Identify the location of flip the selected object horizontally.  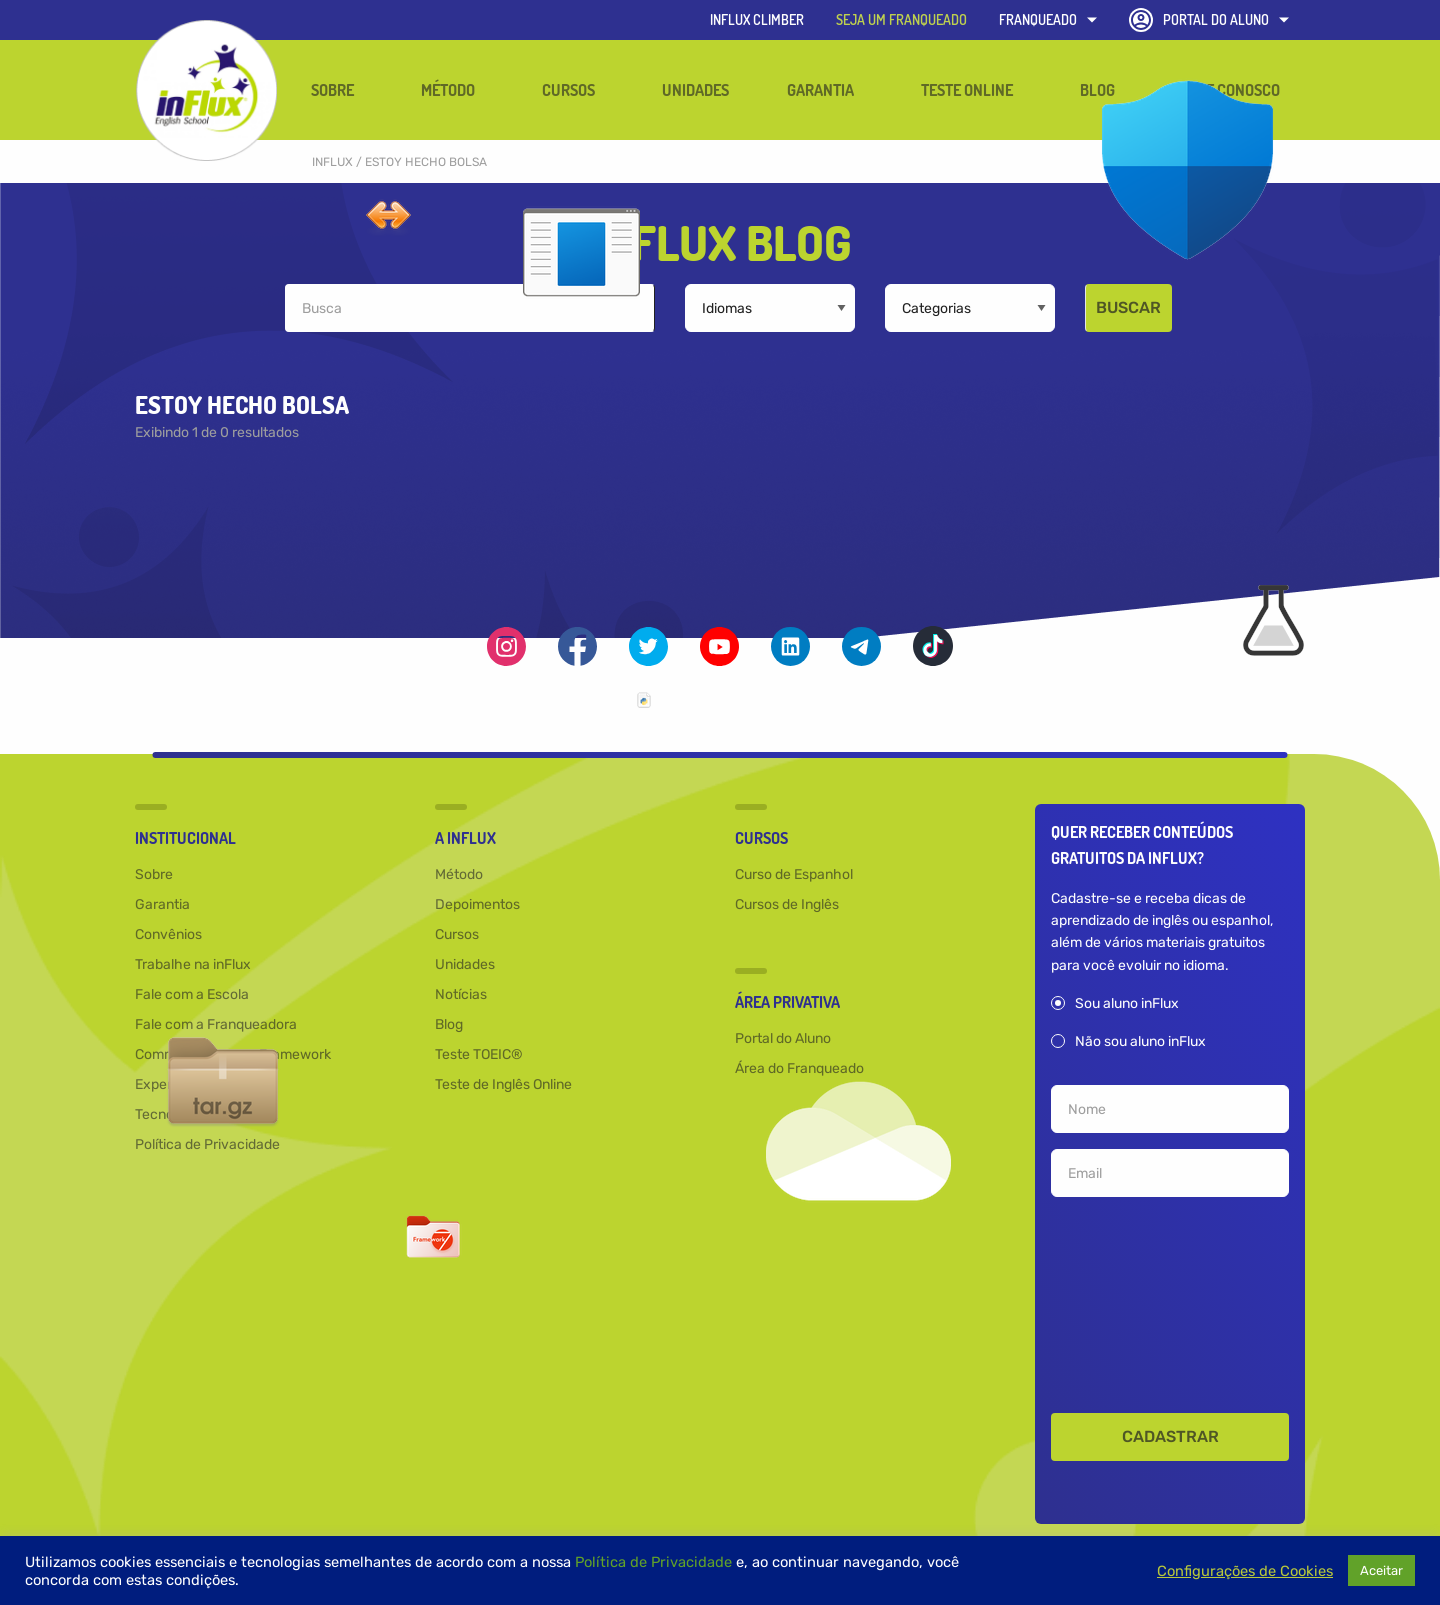
(388, 213).